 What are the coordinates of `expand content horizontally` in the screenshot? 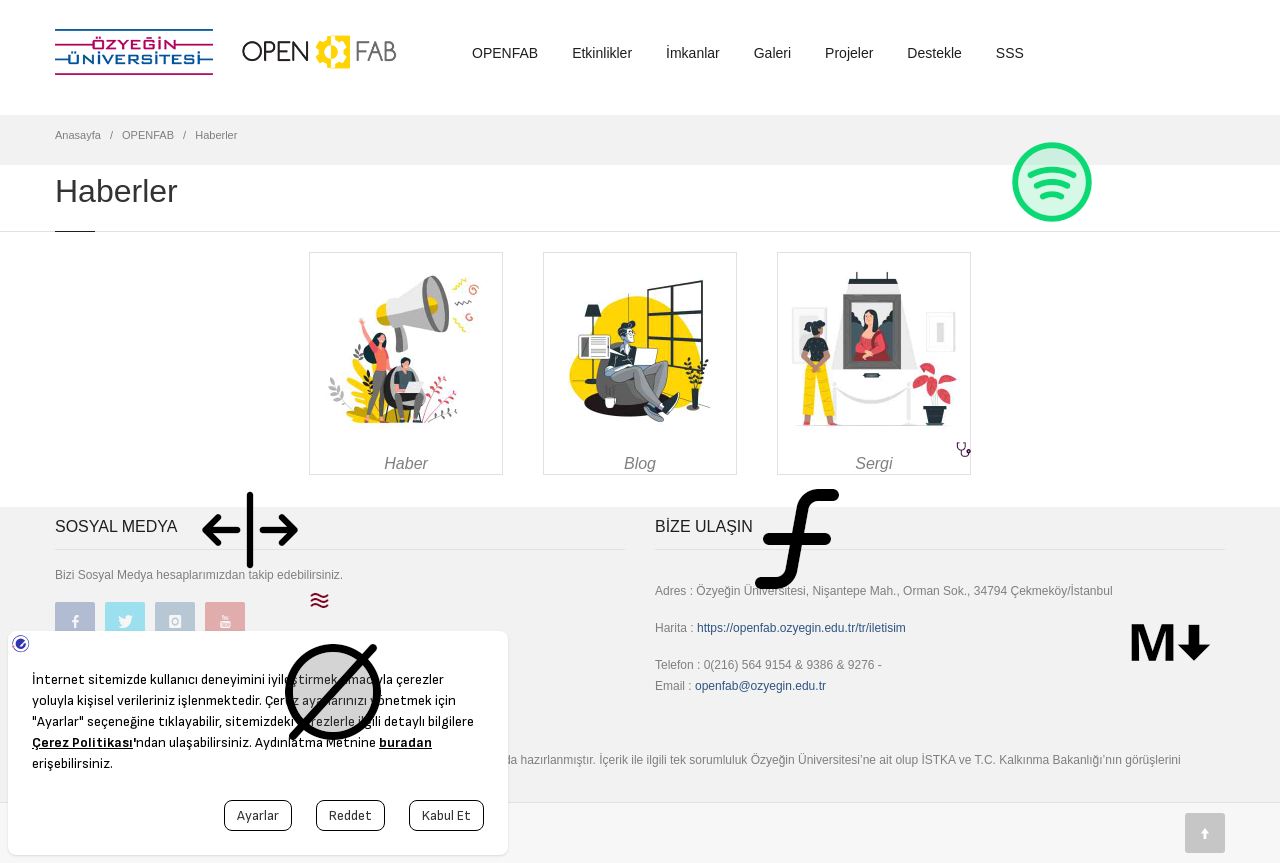 It's located at (250, 530).